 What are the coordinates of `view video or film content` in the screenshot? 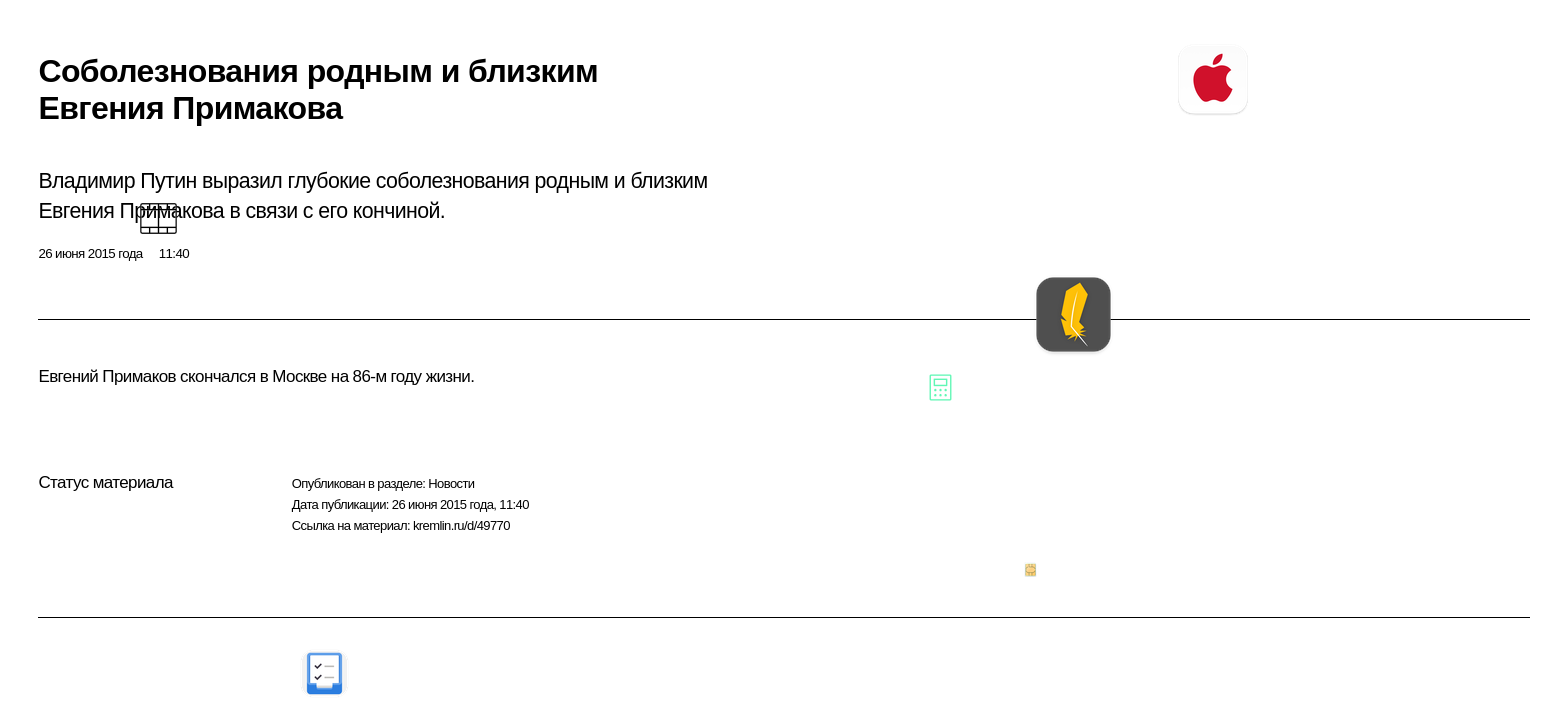 It's located at (158, 218).